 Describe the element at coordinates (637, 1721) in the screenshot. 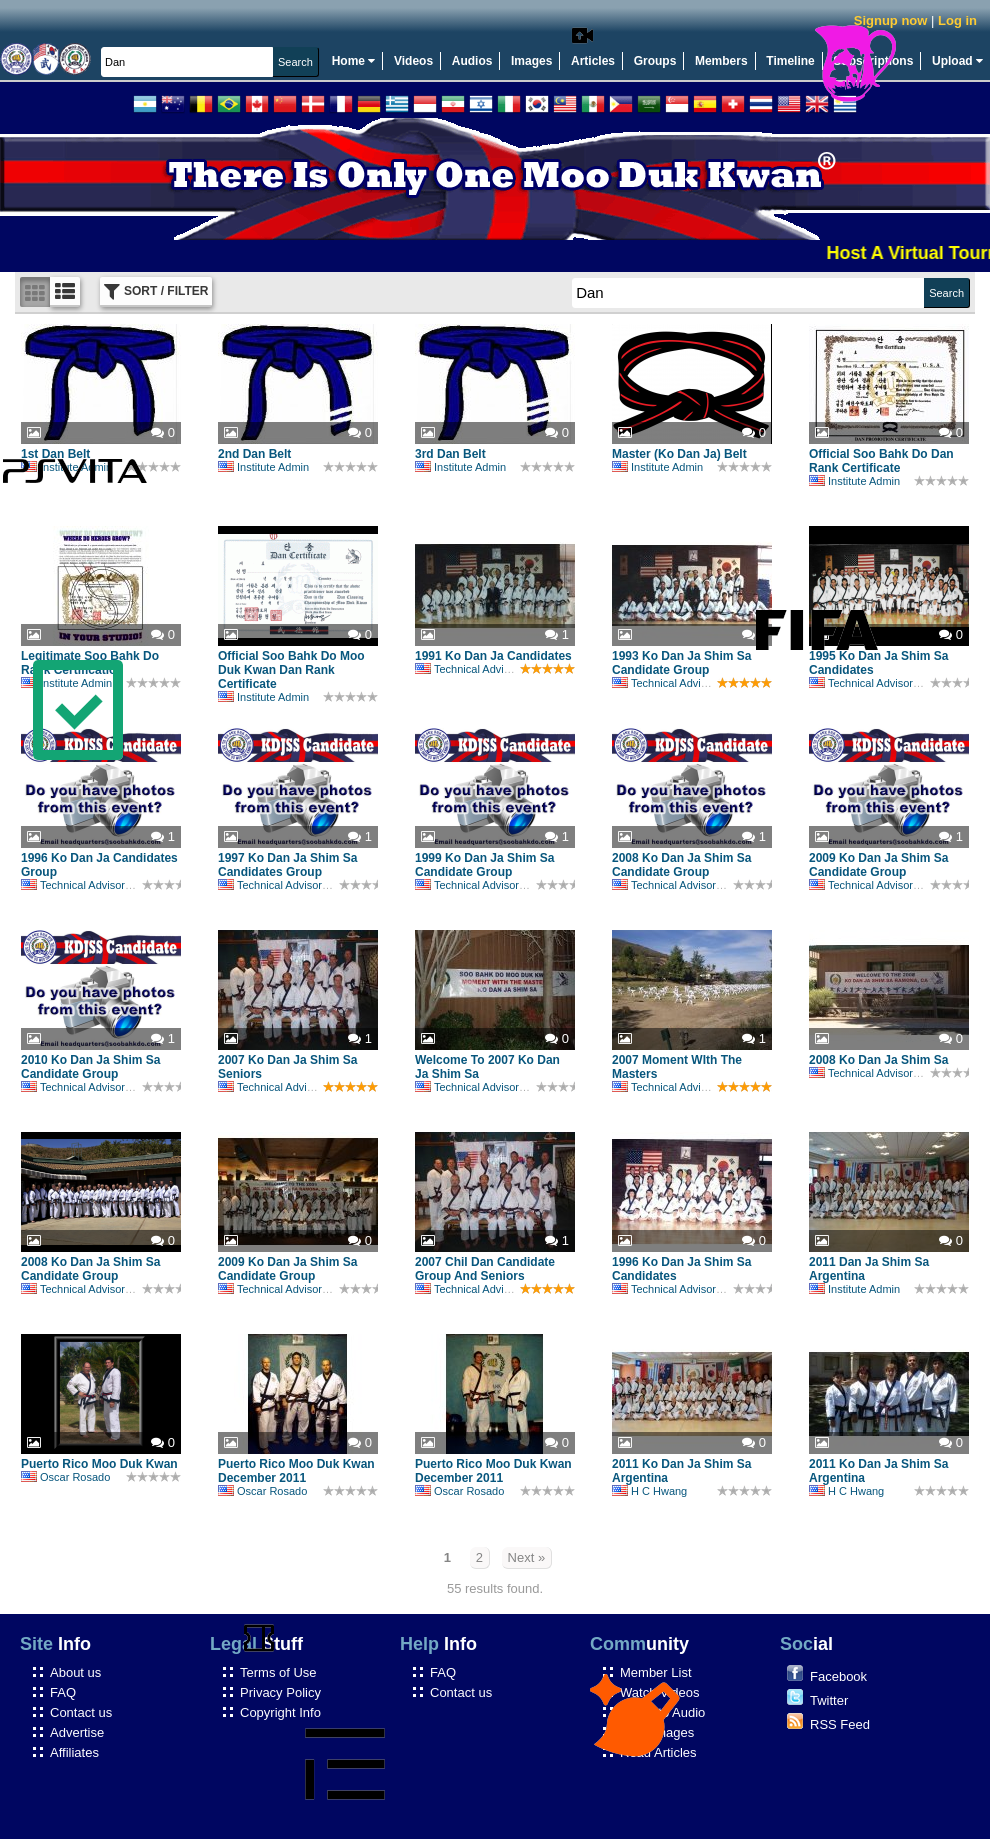

I see `activate AI-powered brush or painting tool` at that location.